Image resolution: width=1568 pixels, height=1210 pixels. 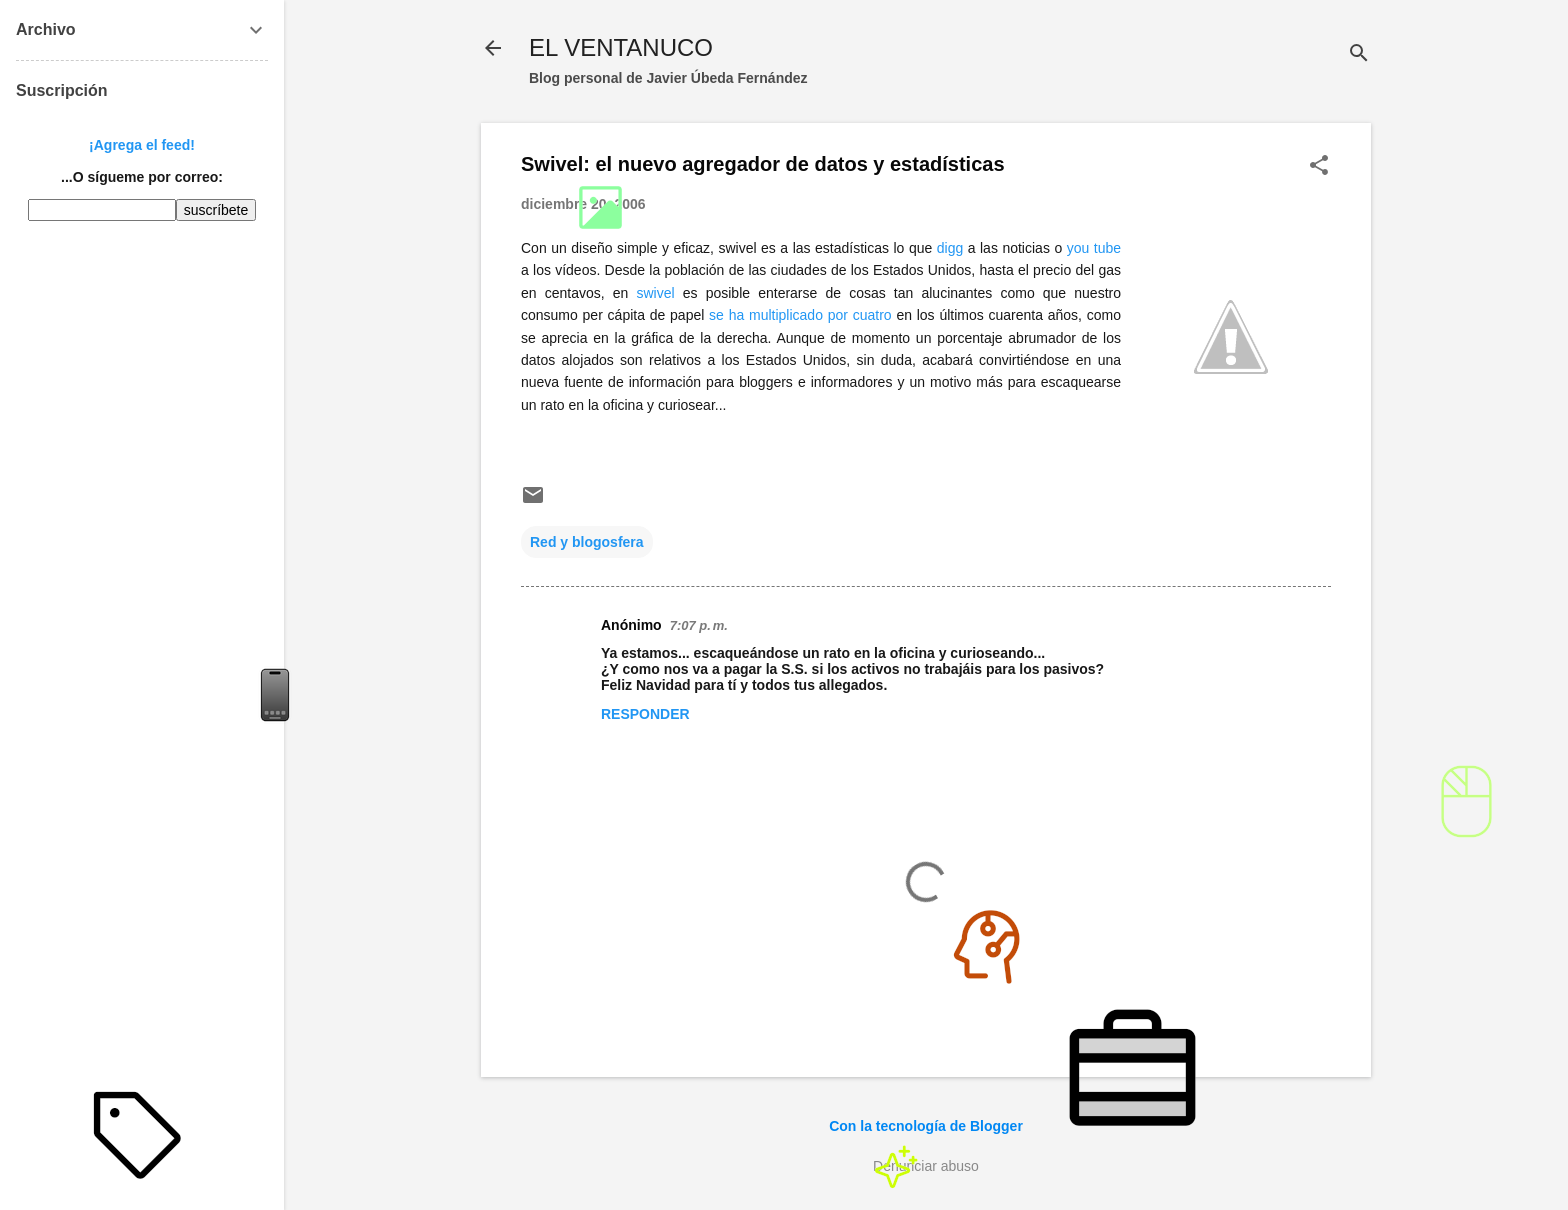 I want to click on add or manage tags for organization, so click(x=132, y=1130).